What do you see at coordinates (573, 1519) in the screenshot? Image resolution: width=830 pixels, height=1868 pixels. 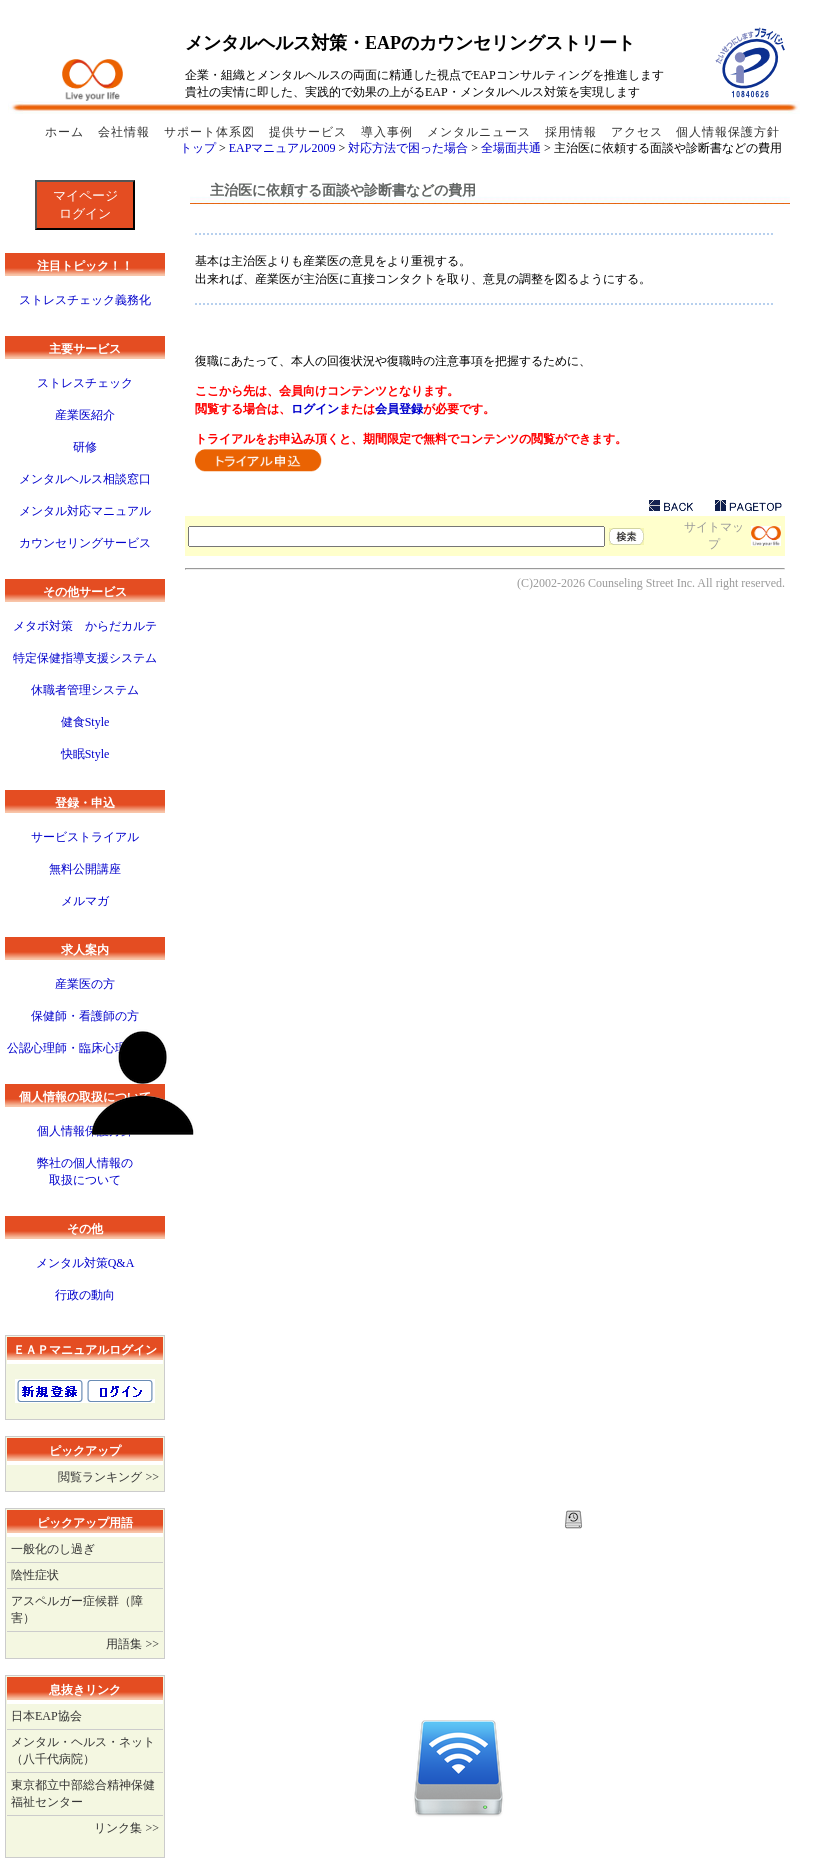 I see `access time machine backups` at bounding box center [573, 1519].